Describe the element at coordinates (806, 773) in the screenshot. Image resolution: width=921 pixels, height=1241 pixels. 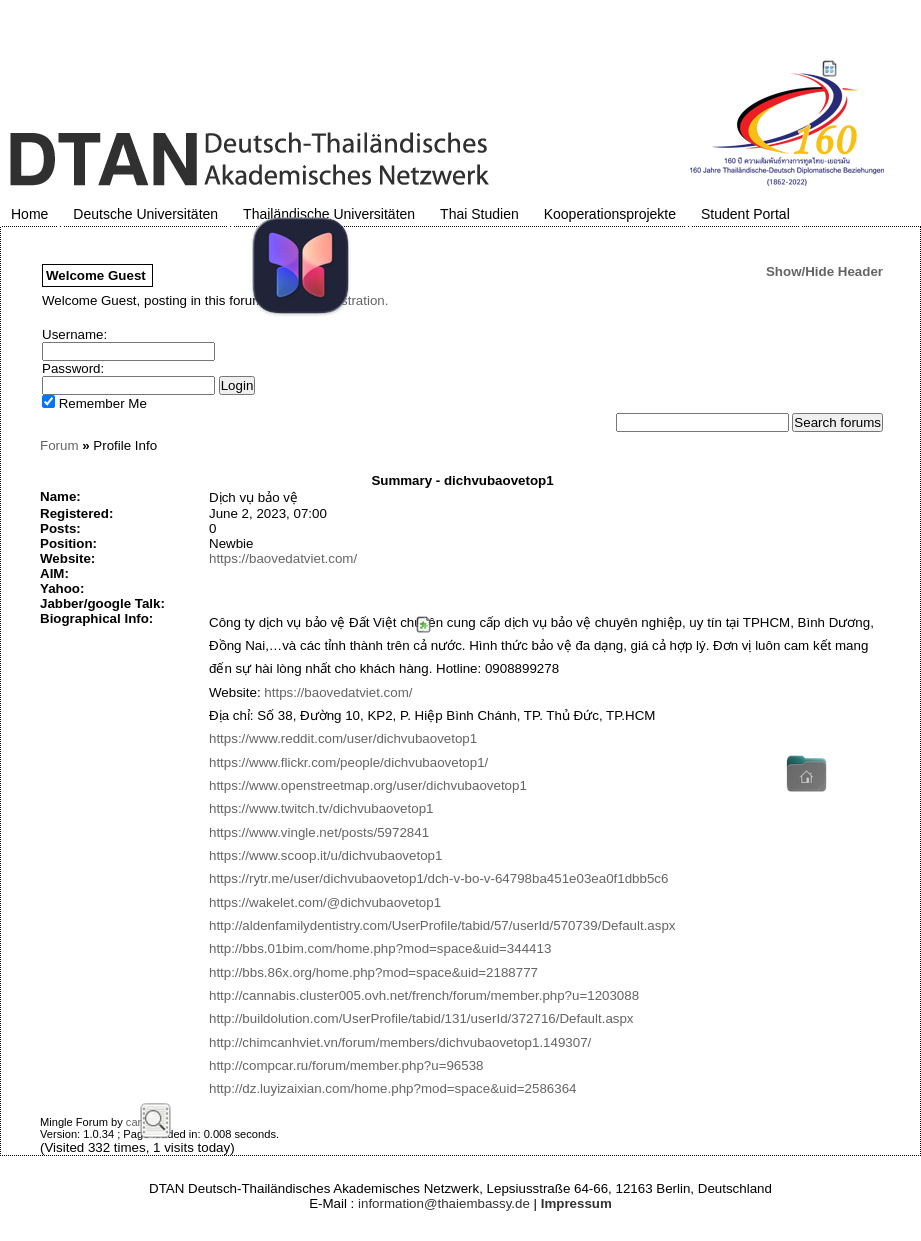
I see `access your home folder` at that location.